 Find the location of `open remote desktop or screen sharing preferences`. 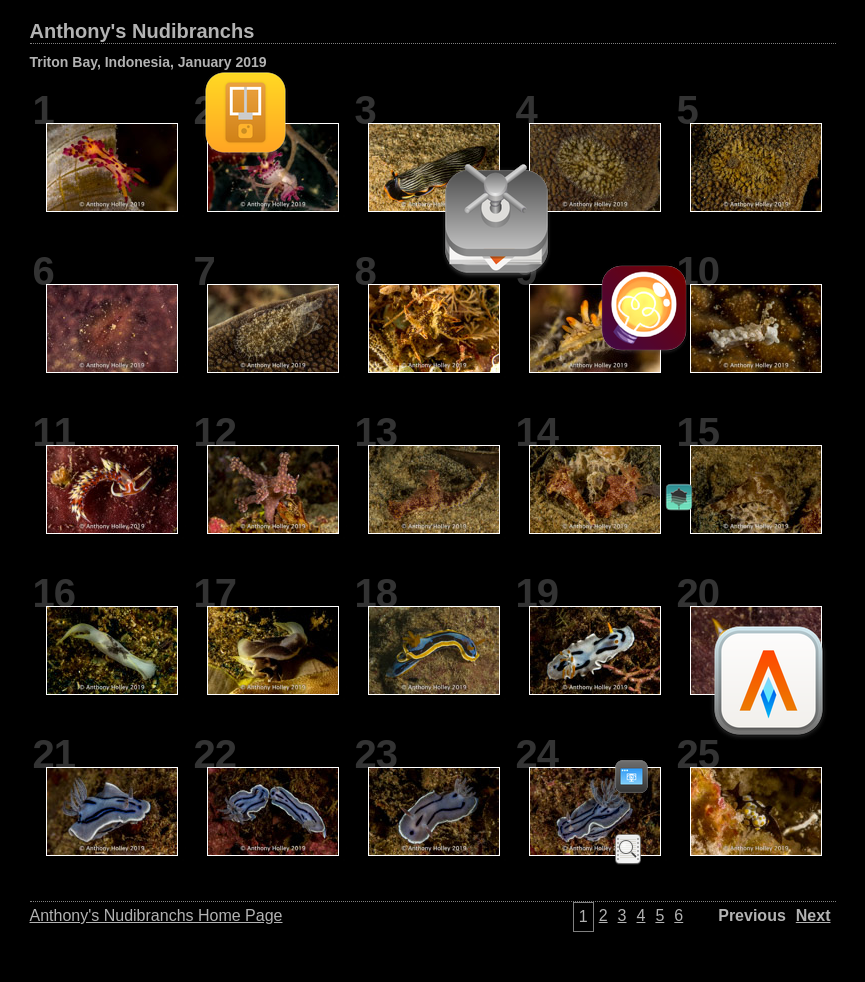

open remote desktop or screen sharing preferences is located at coordinates (631, 776).